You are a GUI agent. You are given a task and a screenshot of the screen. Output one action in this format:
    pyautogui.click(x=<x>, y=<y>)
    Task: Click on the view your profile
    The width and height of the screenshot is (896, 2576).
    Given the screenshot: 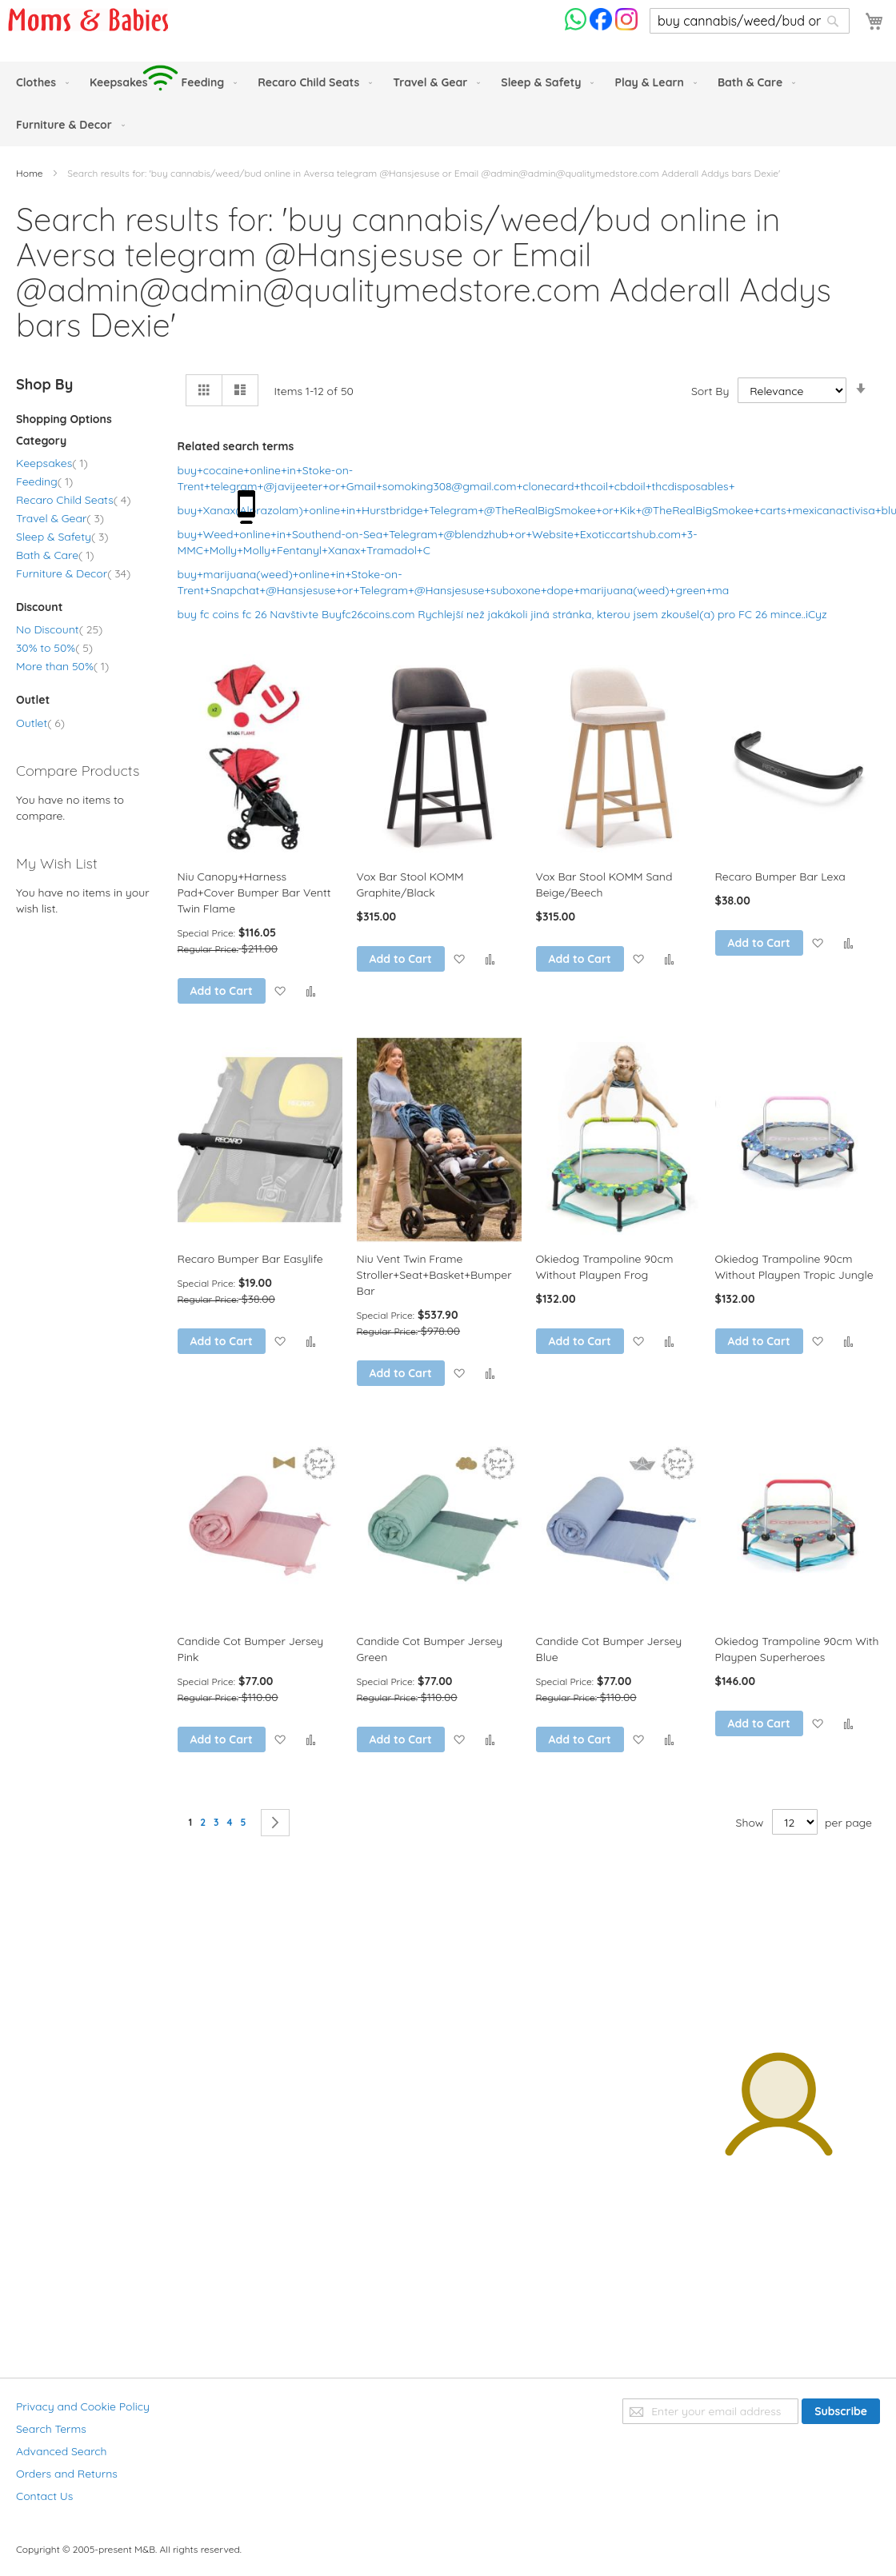 What is the action you would take?
    pyautogui.click(x=778, y=2106)
    